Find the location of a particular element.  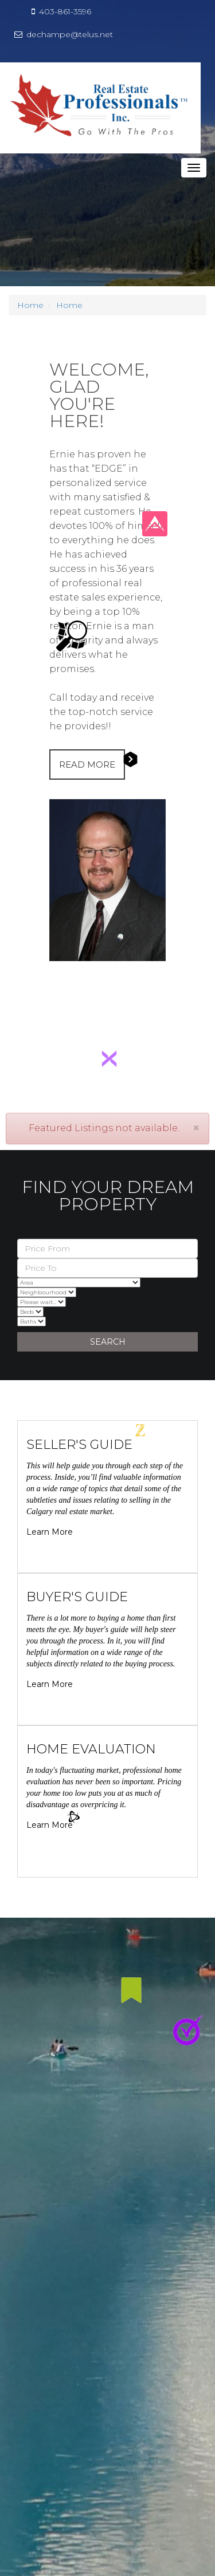

open OpenStreetMap application is located at coordinates (72, 636).